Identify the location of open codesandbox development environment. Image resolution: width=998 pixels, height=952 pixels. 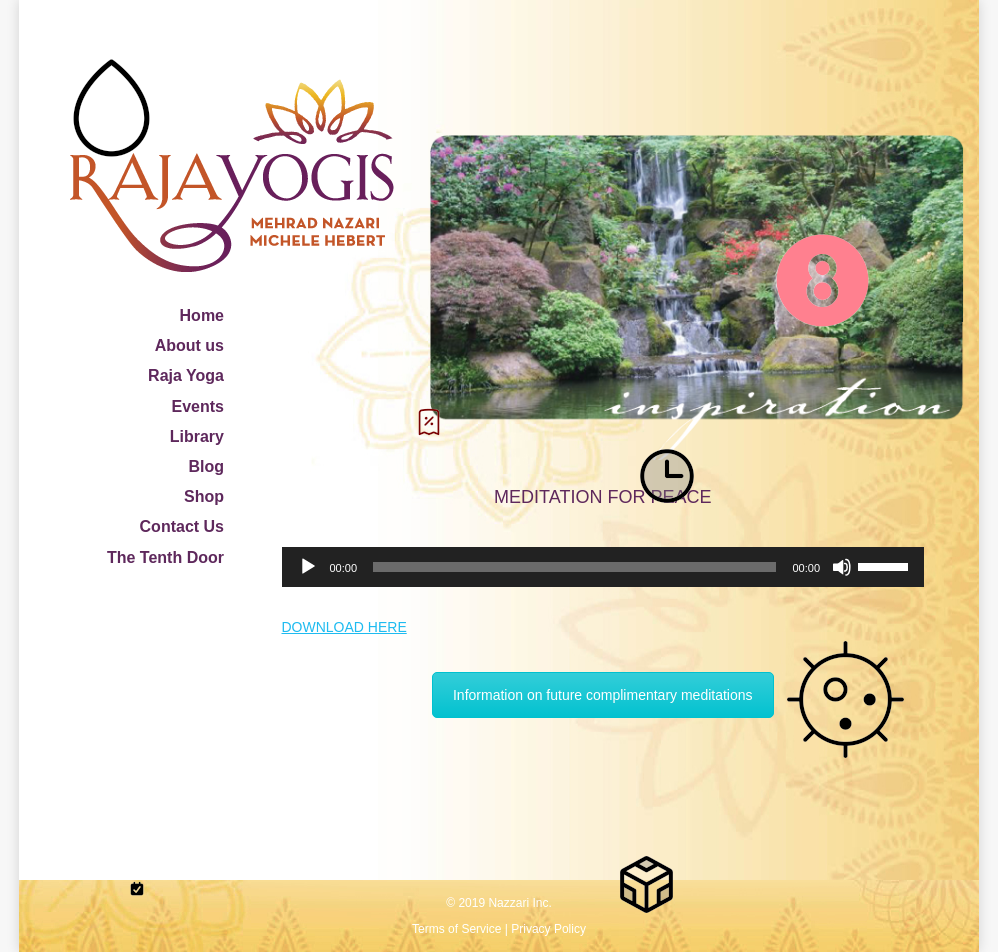
(646, 884).